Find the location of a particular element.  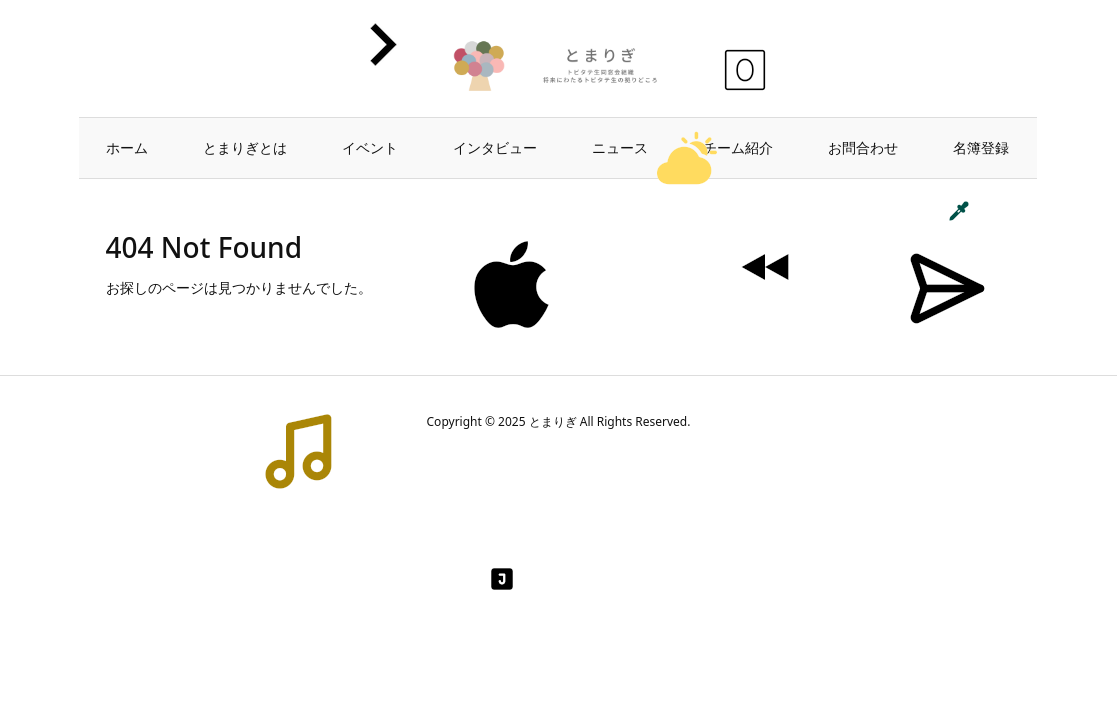

pick a color from the screen is located at coordinates (959, 211).